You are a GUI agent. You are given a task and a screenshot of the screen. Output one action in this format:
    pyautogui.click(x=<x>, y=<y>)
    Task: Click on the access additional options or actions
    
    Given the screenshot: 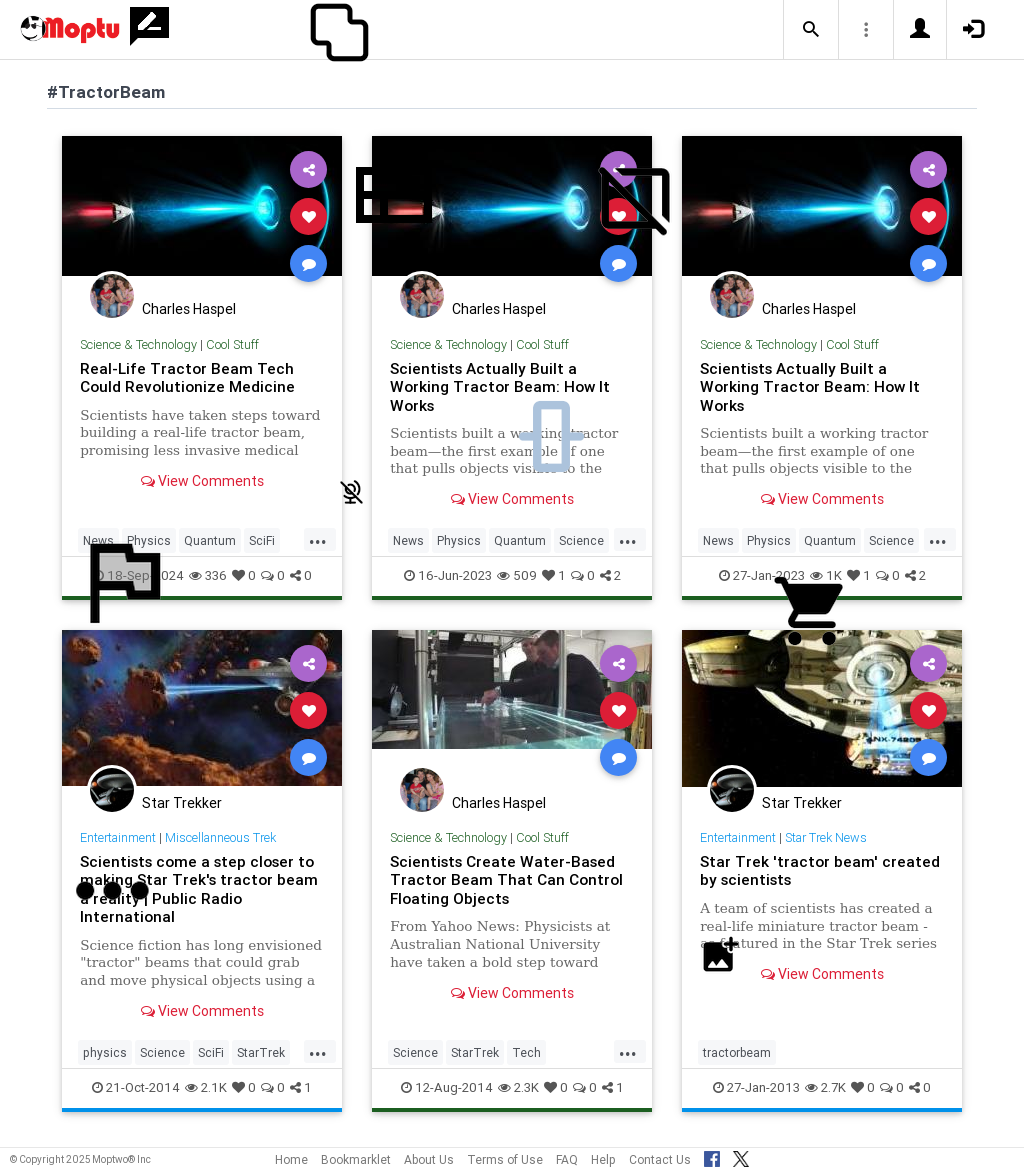 What is the action you would take?
    pyautogui.click(x=112, y=890)
    